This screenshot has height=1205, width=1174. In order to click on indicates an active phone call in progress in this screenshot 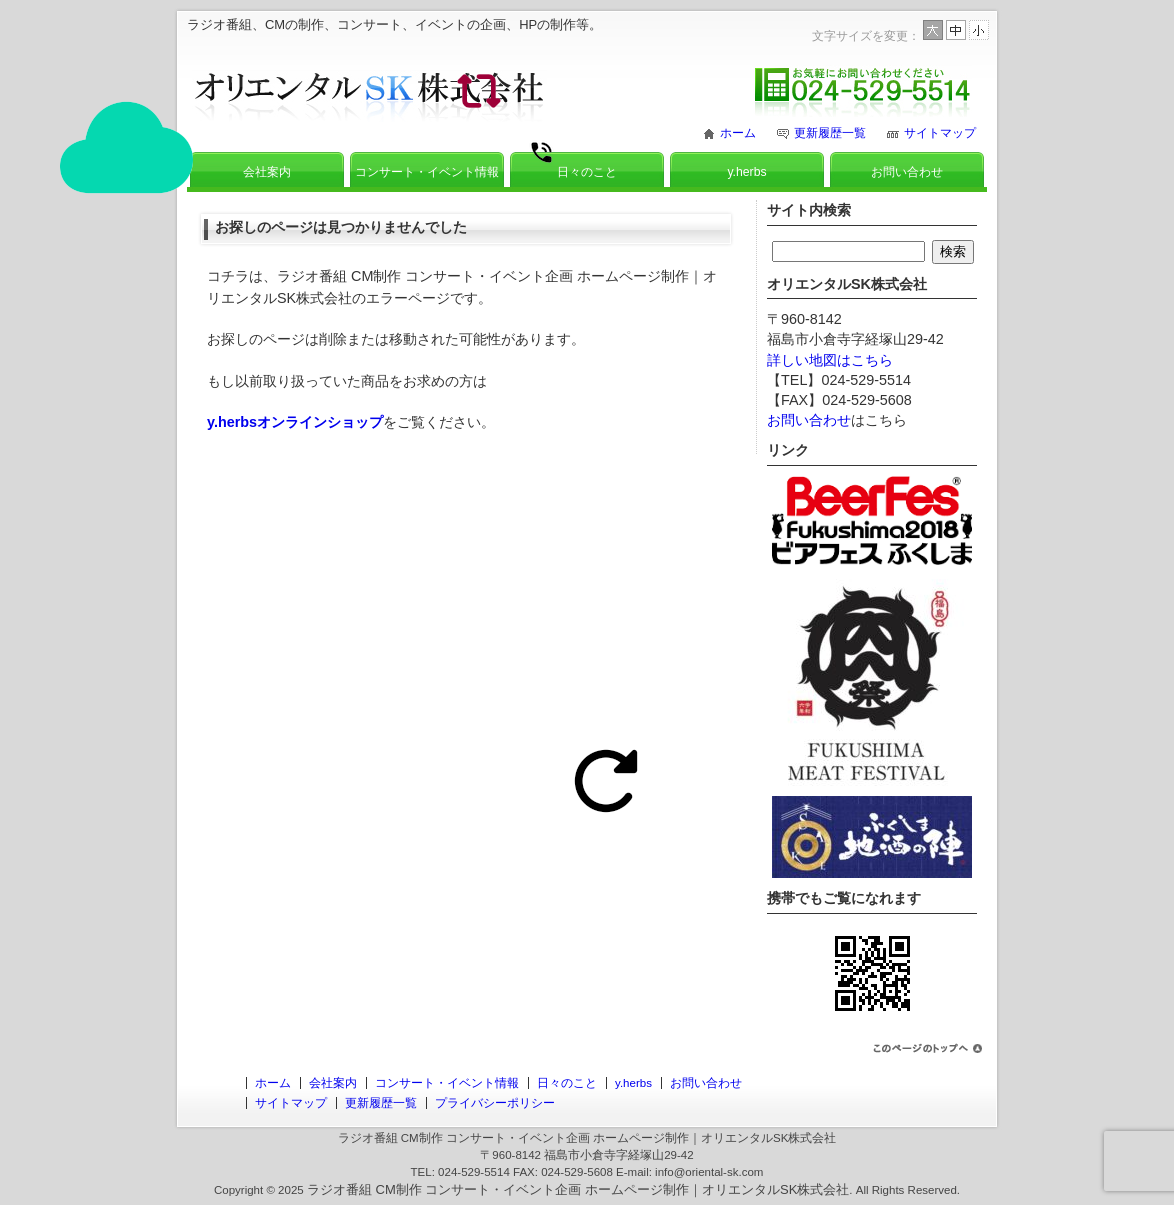, I will do `click(541, 152)`.